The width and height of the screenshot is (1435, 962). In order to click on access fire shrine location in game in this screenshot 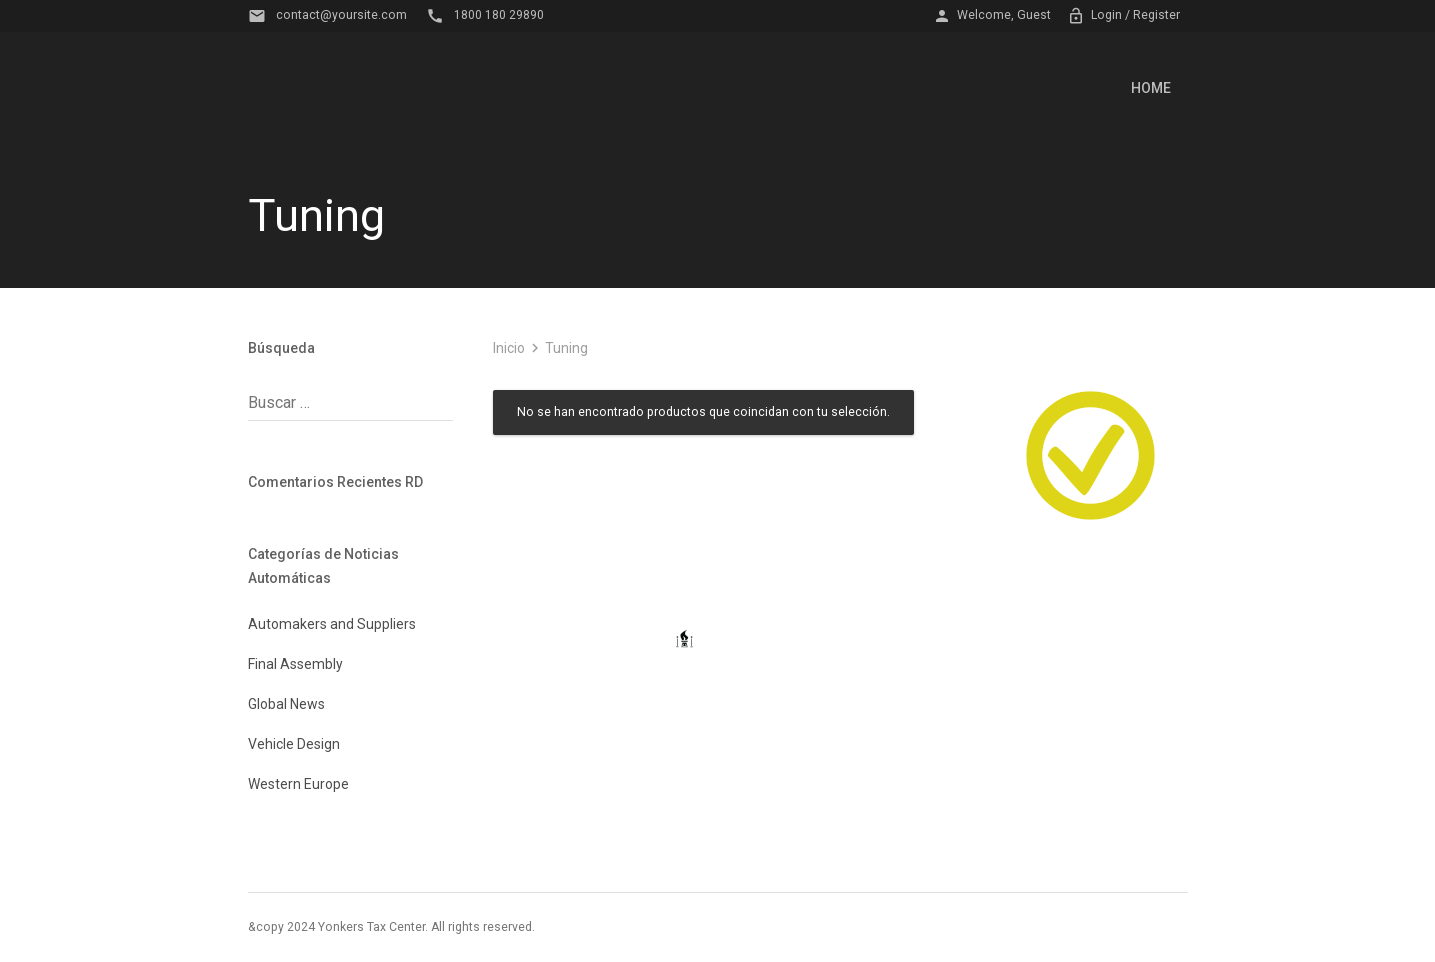, I will do `click(684, 638)`.